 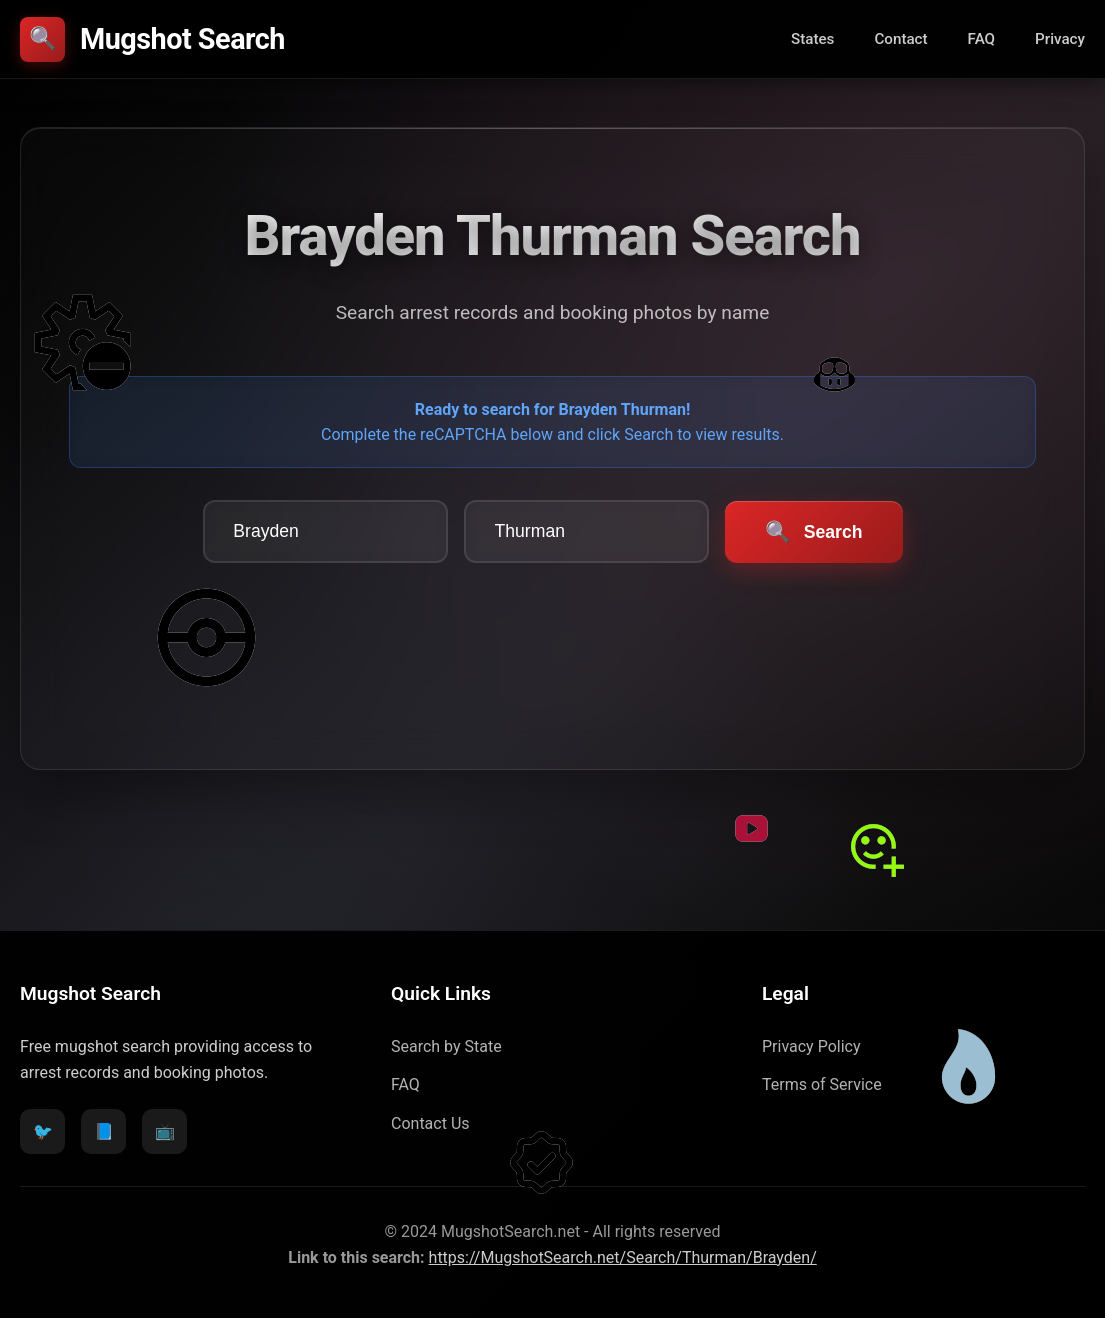 I want to click on open YouTube, so click(x=751, y=828).